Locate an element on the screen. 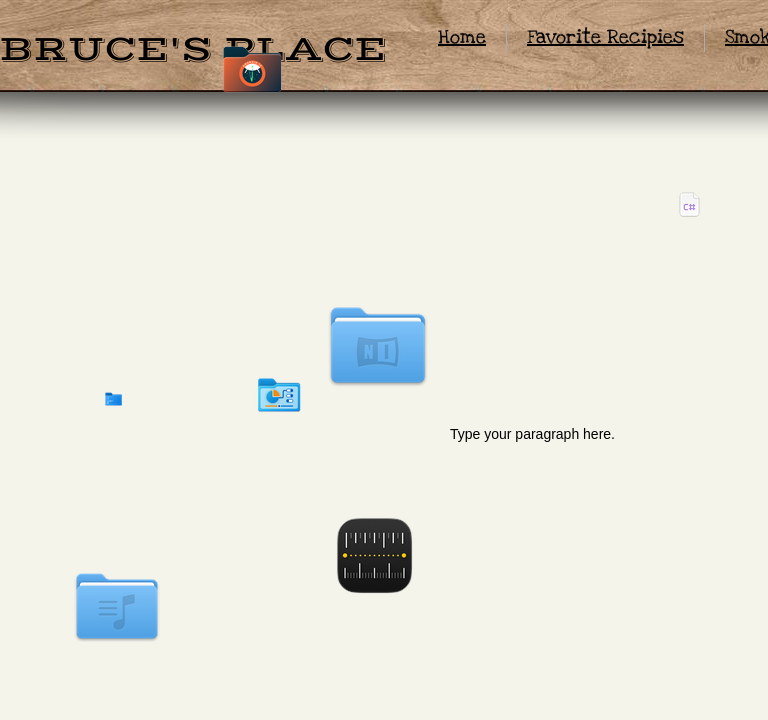  open control panel settings folder is located at coordinates (279, 396).